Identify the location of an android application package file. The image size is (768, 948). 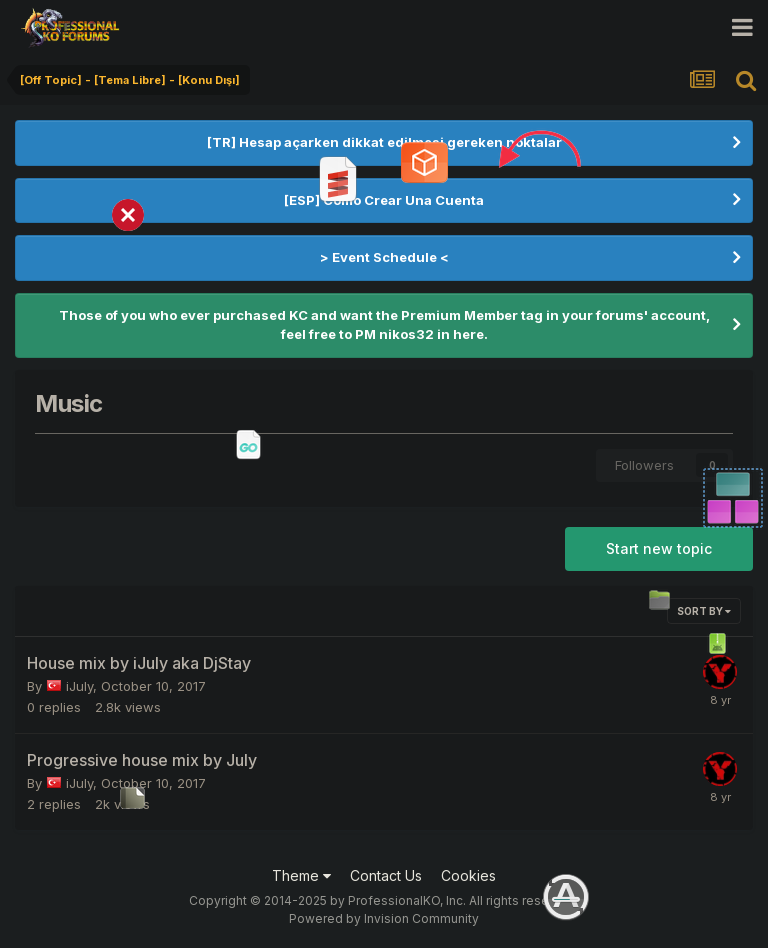
(717, 643).